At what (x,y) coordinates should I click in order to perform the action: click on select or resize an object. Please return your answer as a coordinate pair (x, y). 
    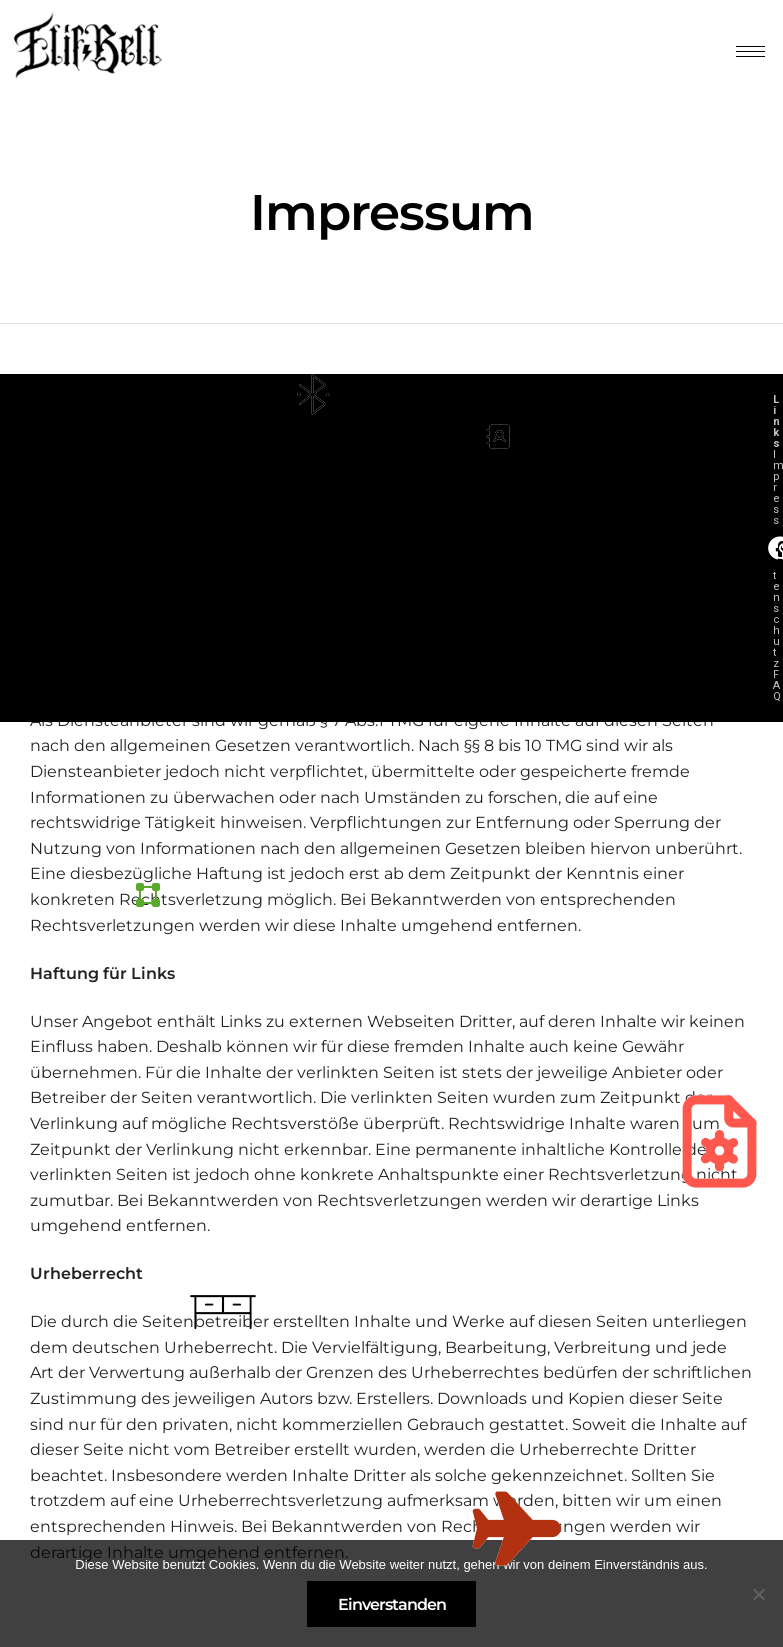
    Looking at the image, I should click on (148, 895).